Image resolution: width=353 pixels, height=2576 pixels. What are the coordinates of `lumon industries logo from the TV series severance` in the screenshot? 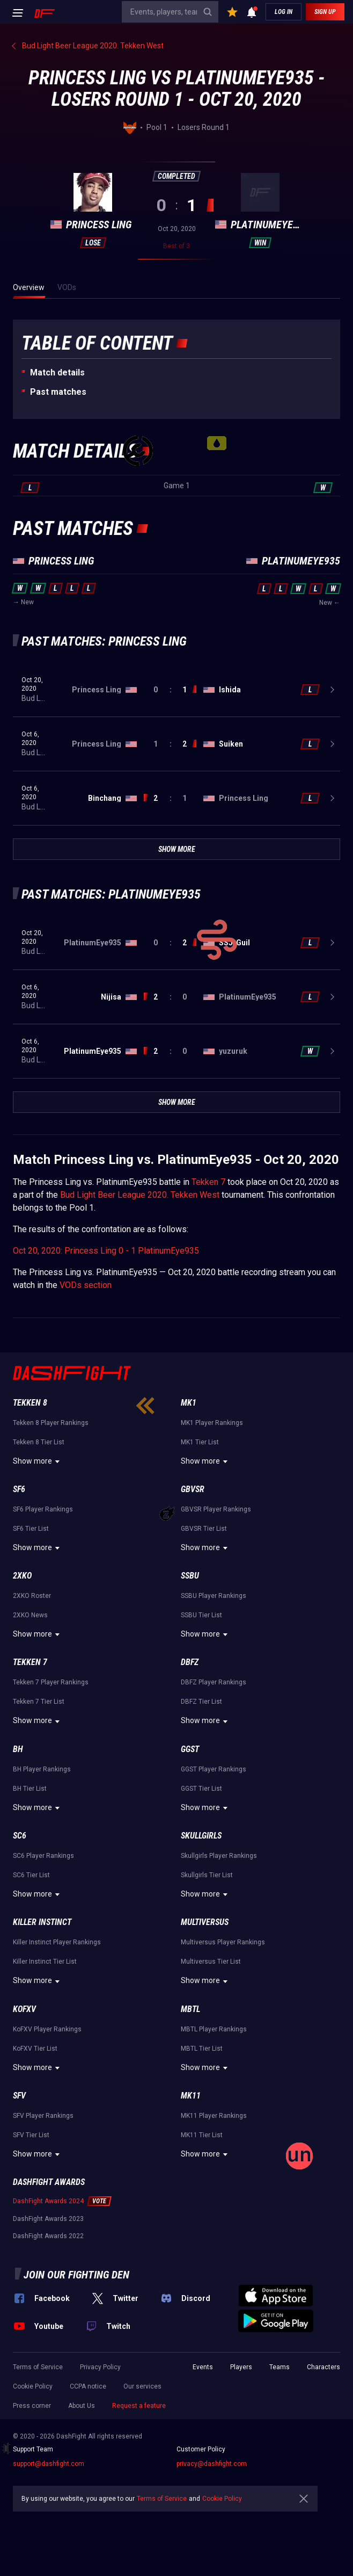 It's located at (217, 444).